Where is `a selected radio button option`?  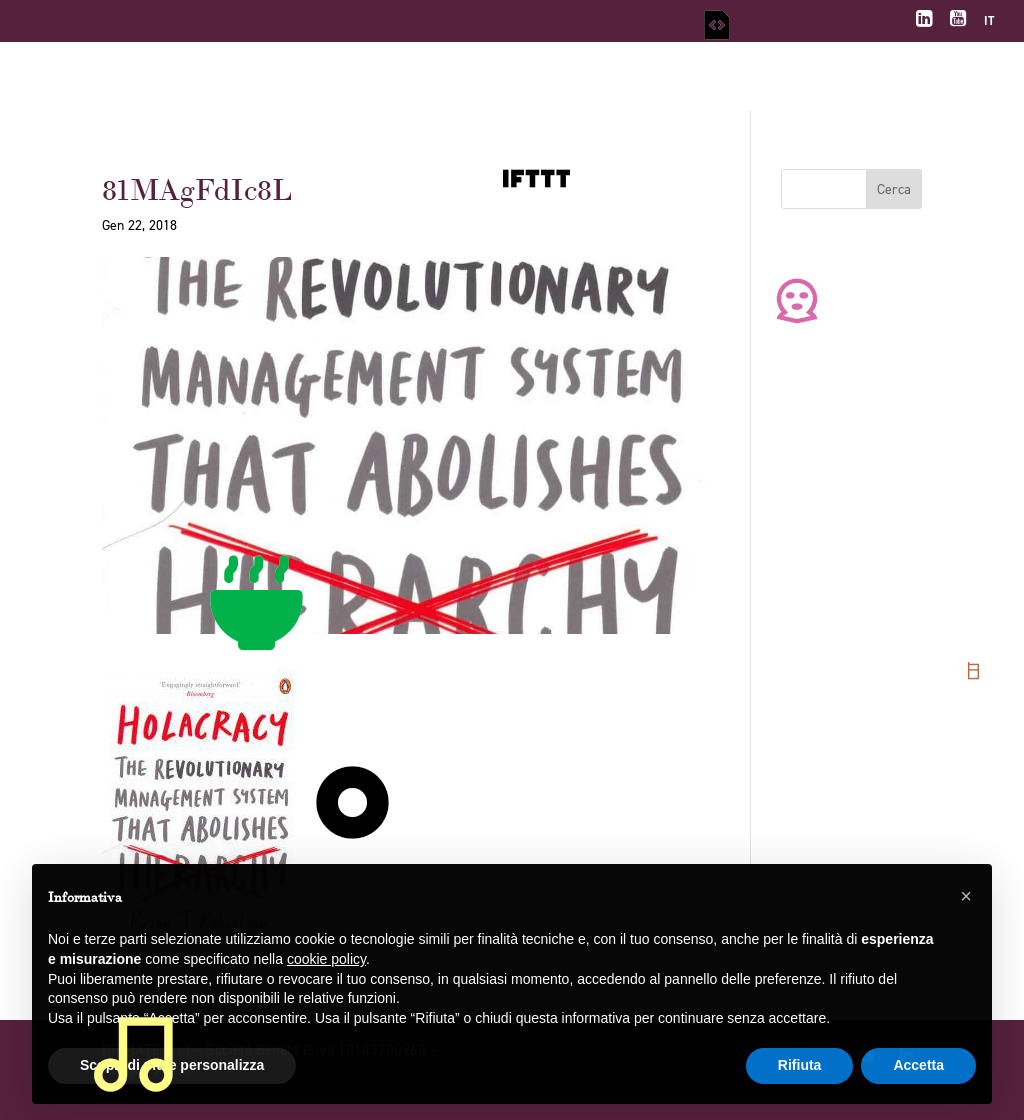 a selected radio button option is located at coordinates (352, 802).